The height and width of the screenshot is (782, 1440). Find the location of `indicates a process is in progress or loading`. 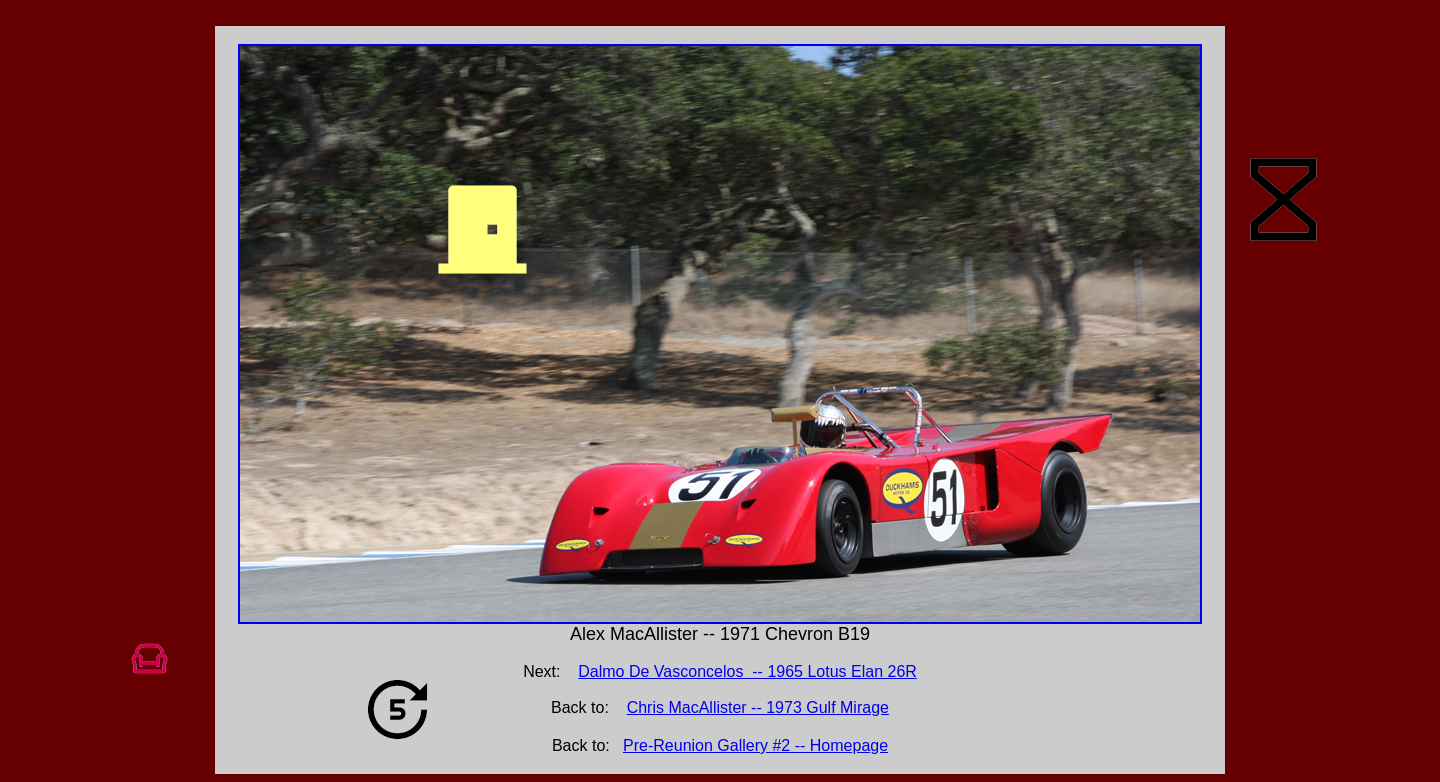

indicates a process is in progress or loading is located at coordinates (1283, 199).